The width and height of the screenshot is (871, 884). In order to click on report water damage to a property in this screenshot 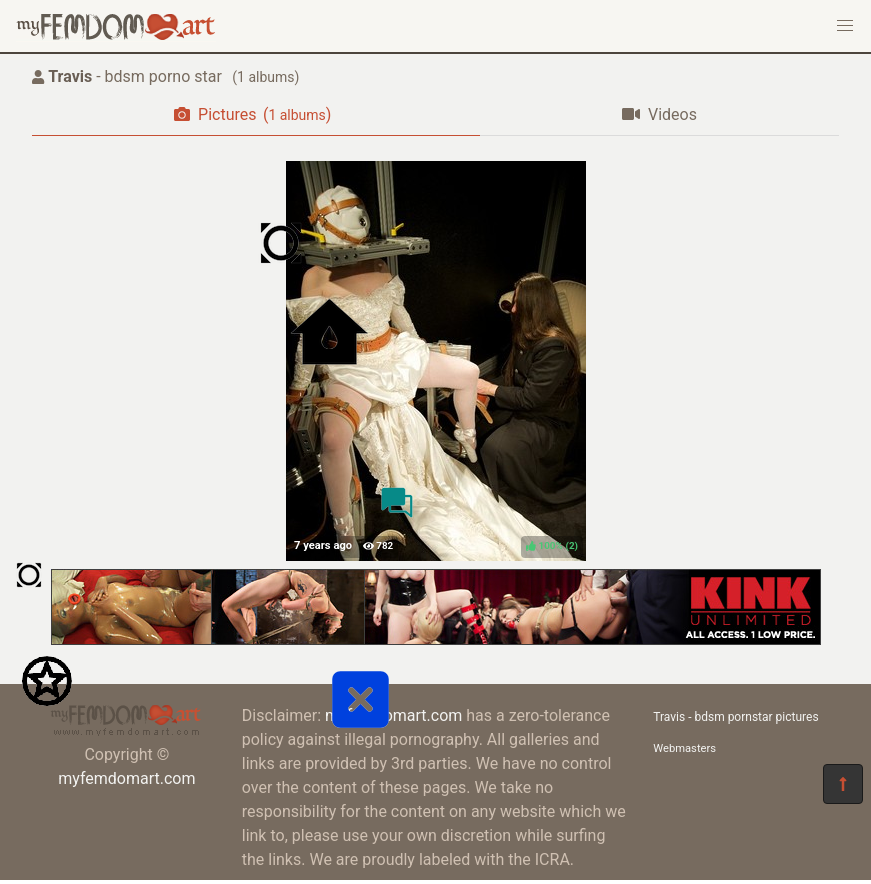, I will do `click(329, 333)`.